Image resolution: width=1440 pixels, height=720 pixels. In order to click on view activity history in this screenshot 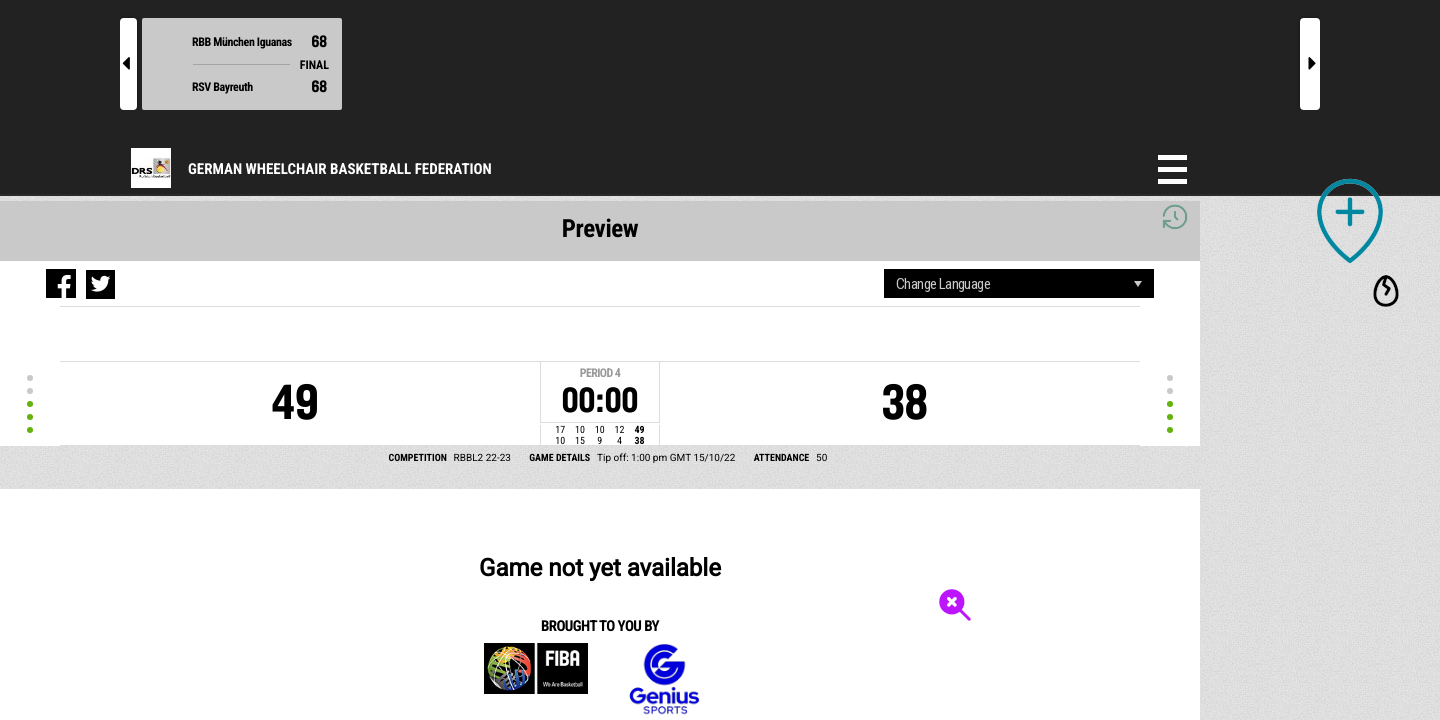, I will do `click(1175, 217)`.